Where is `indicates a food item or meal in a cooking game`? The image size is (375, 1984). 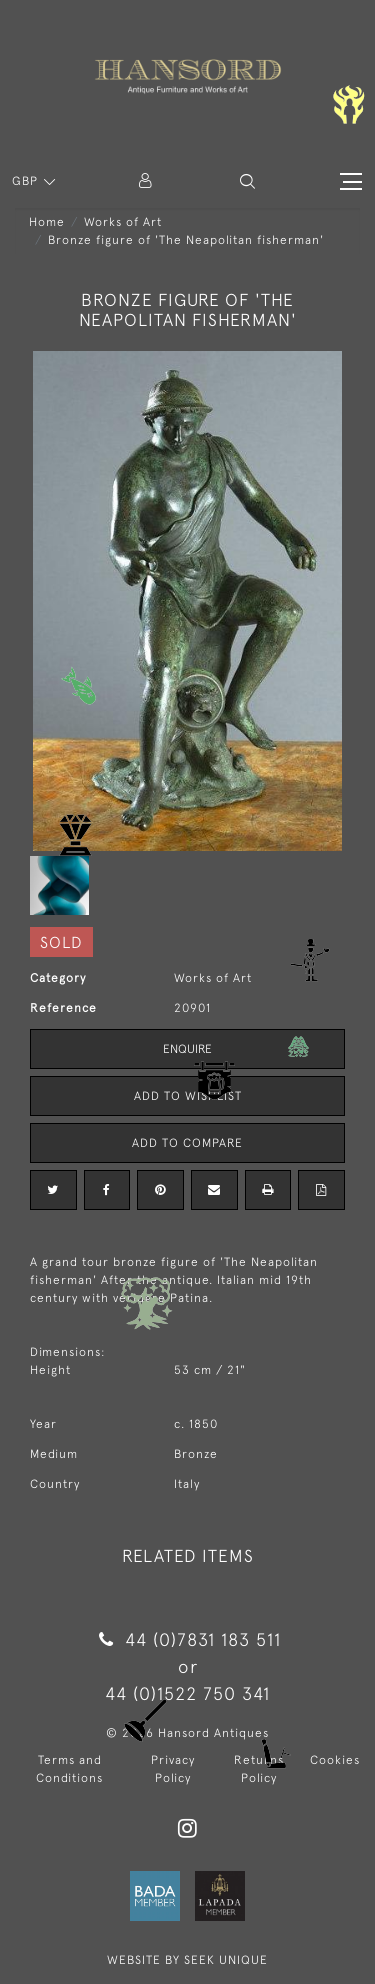
indicates a food item or meal in a cooking game is located at coordinates (78, 685).